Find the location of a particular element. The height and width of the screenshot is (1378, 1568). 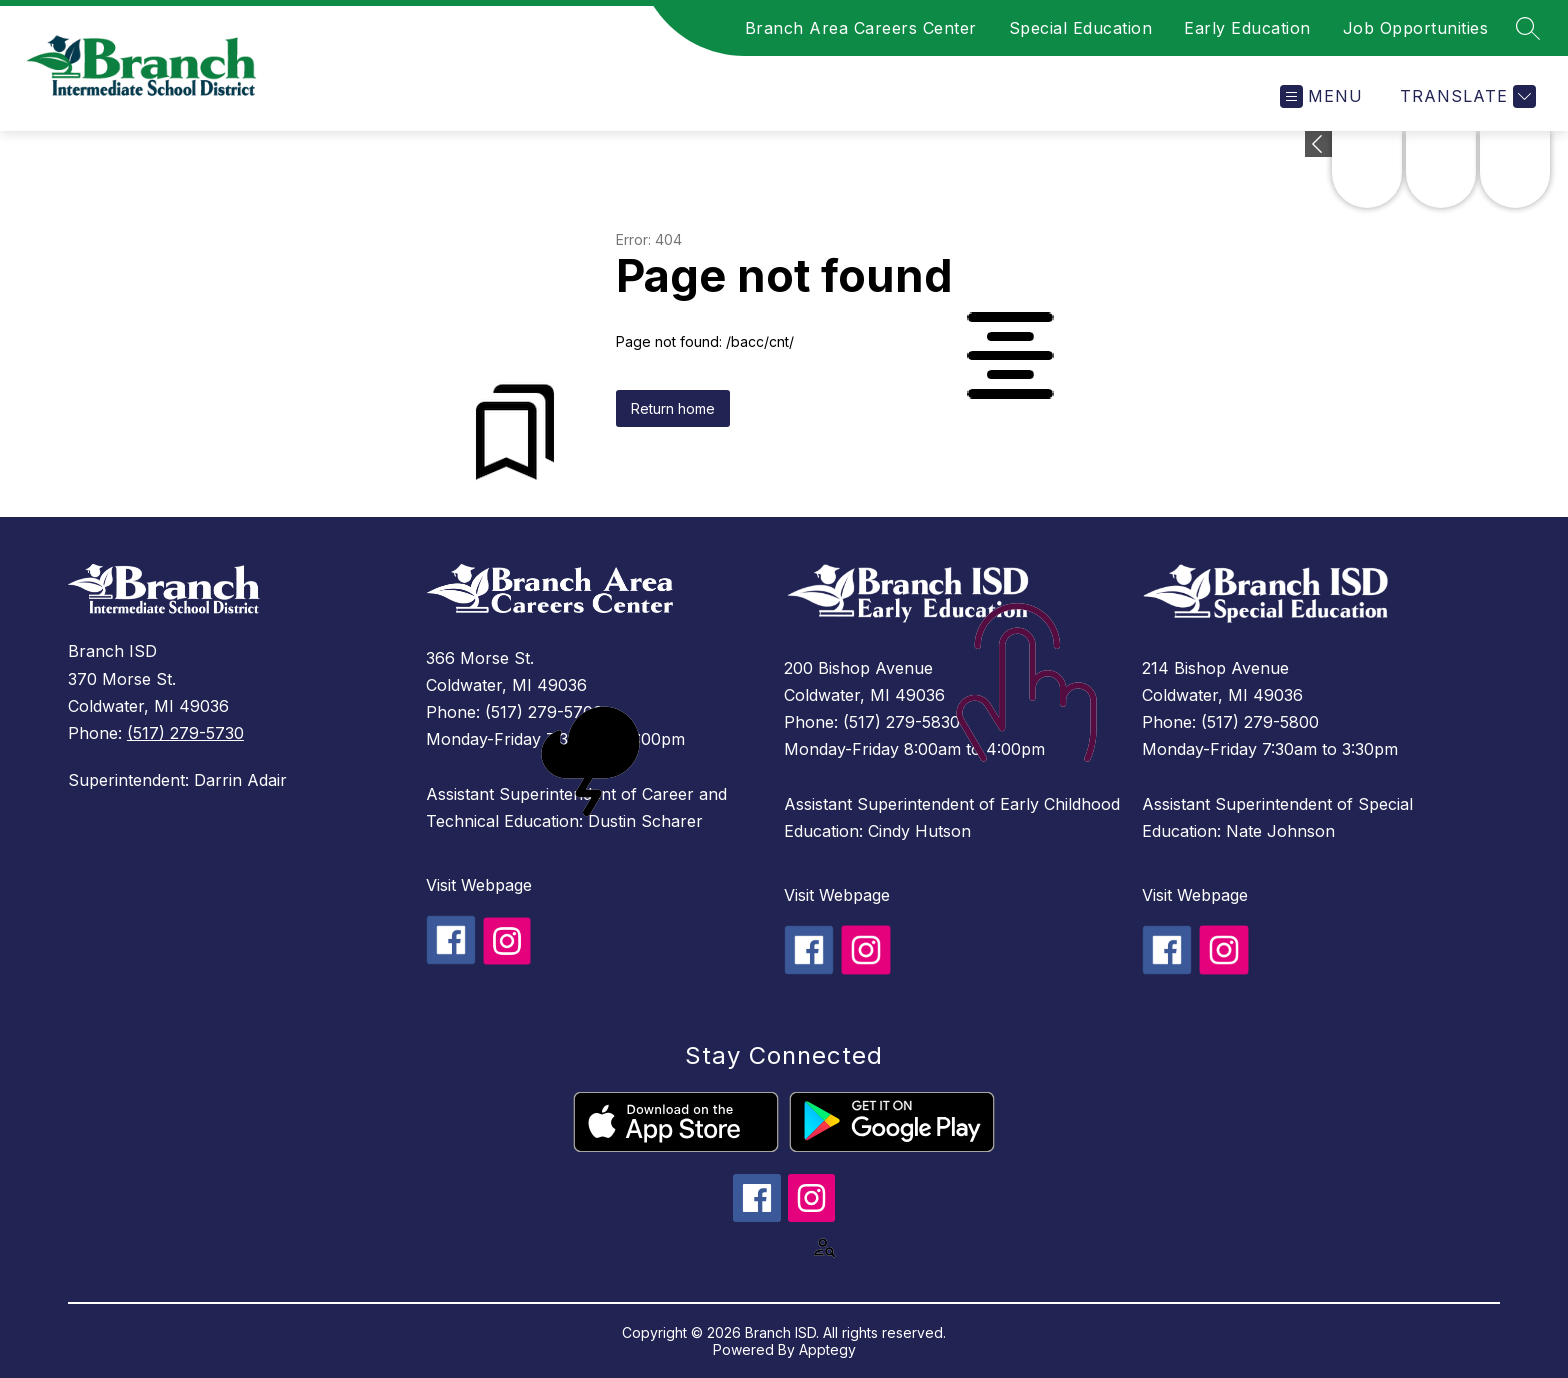

view all saved bookmarks is located at coordinates (515, 432).